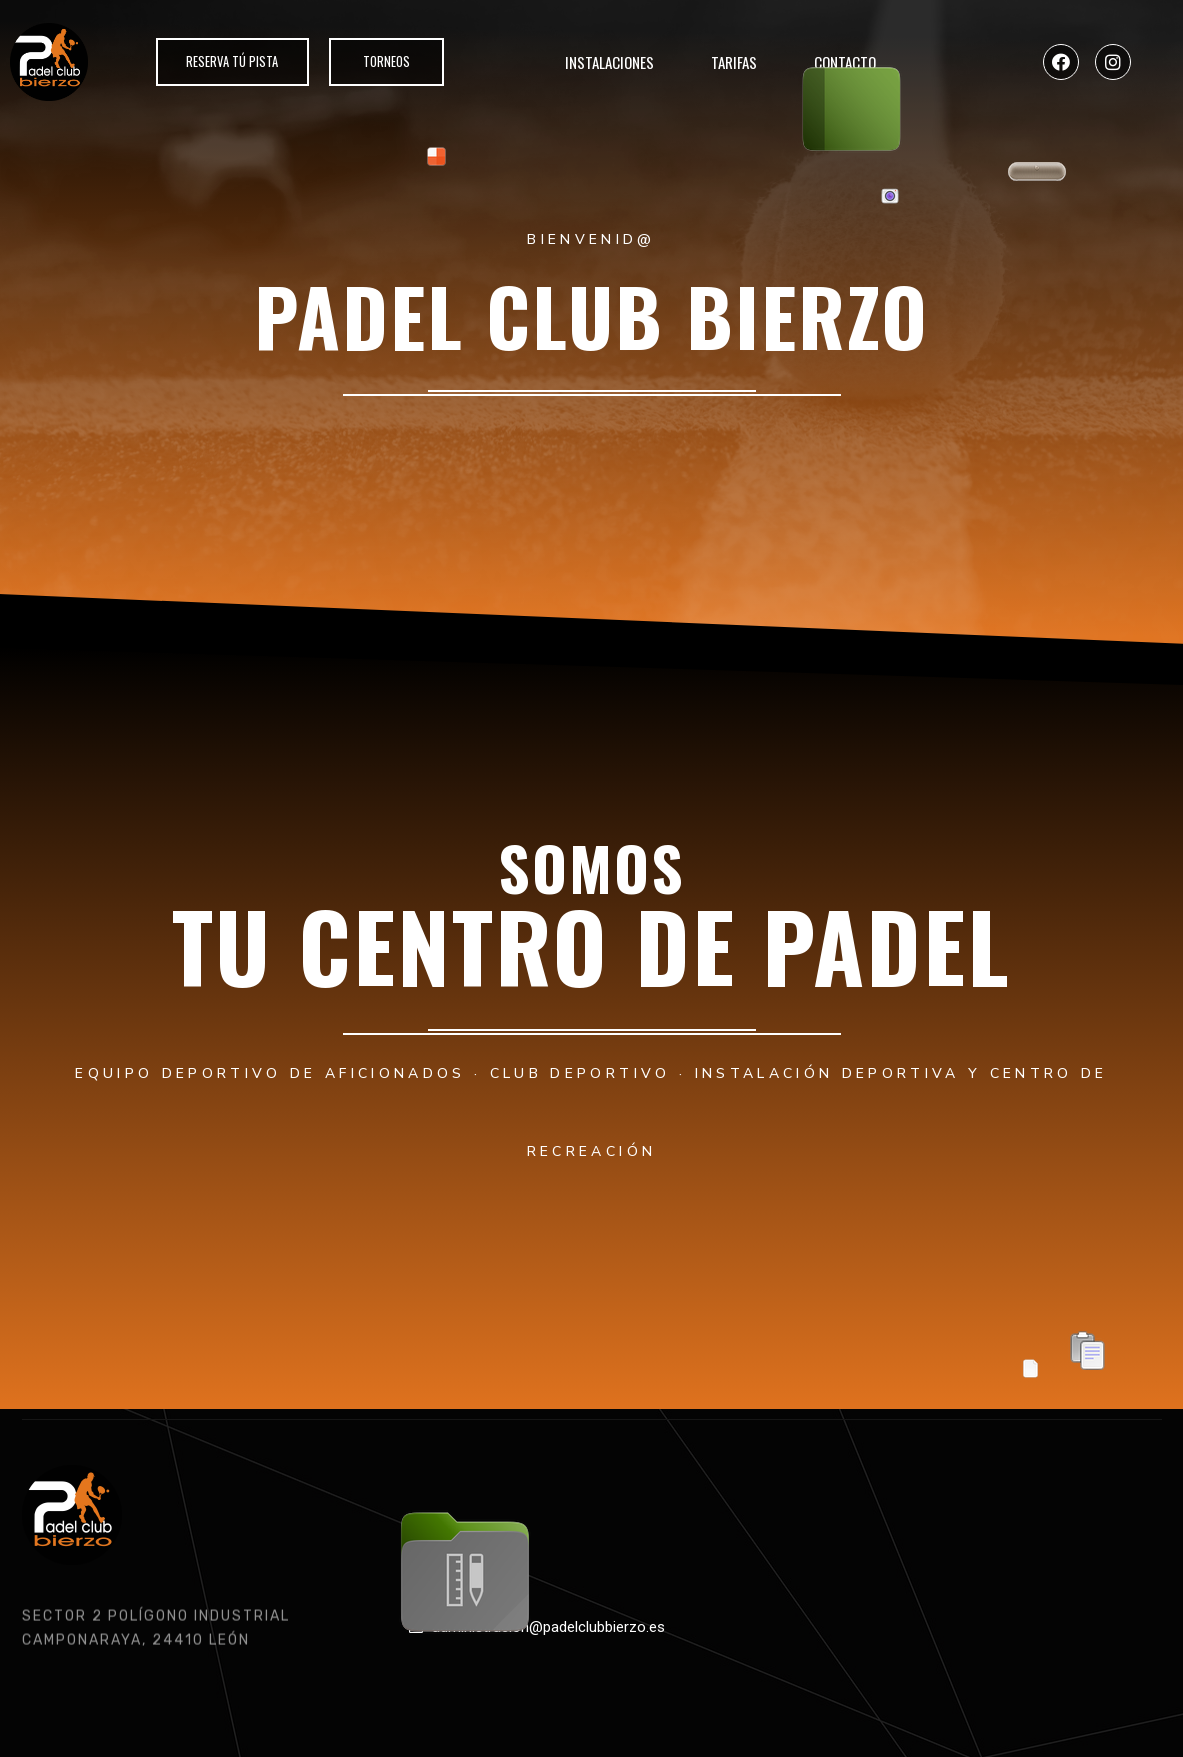 The image size is (1183, 1757). I want to click on access your templates folder, so click(465, 1572).